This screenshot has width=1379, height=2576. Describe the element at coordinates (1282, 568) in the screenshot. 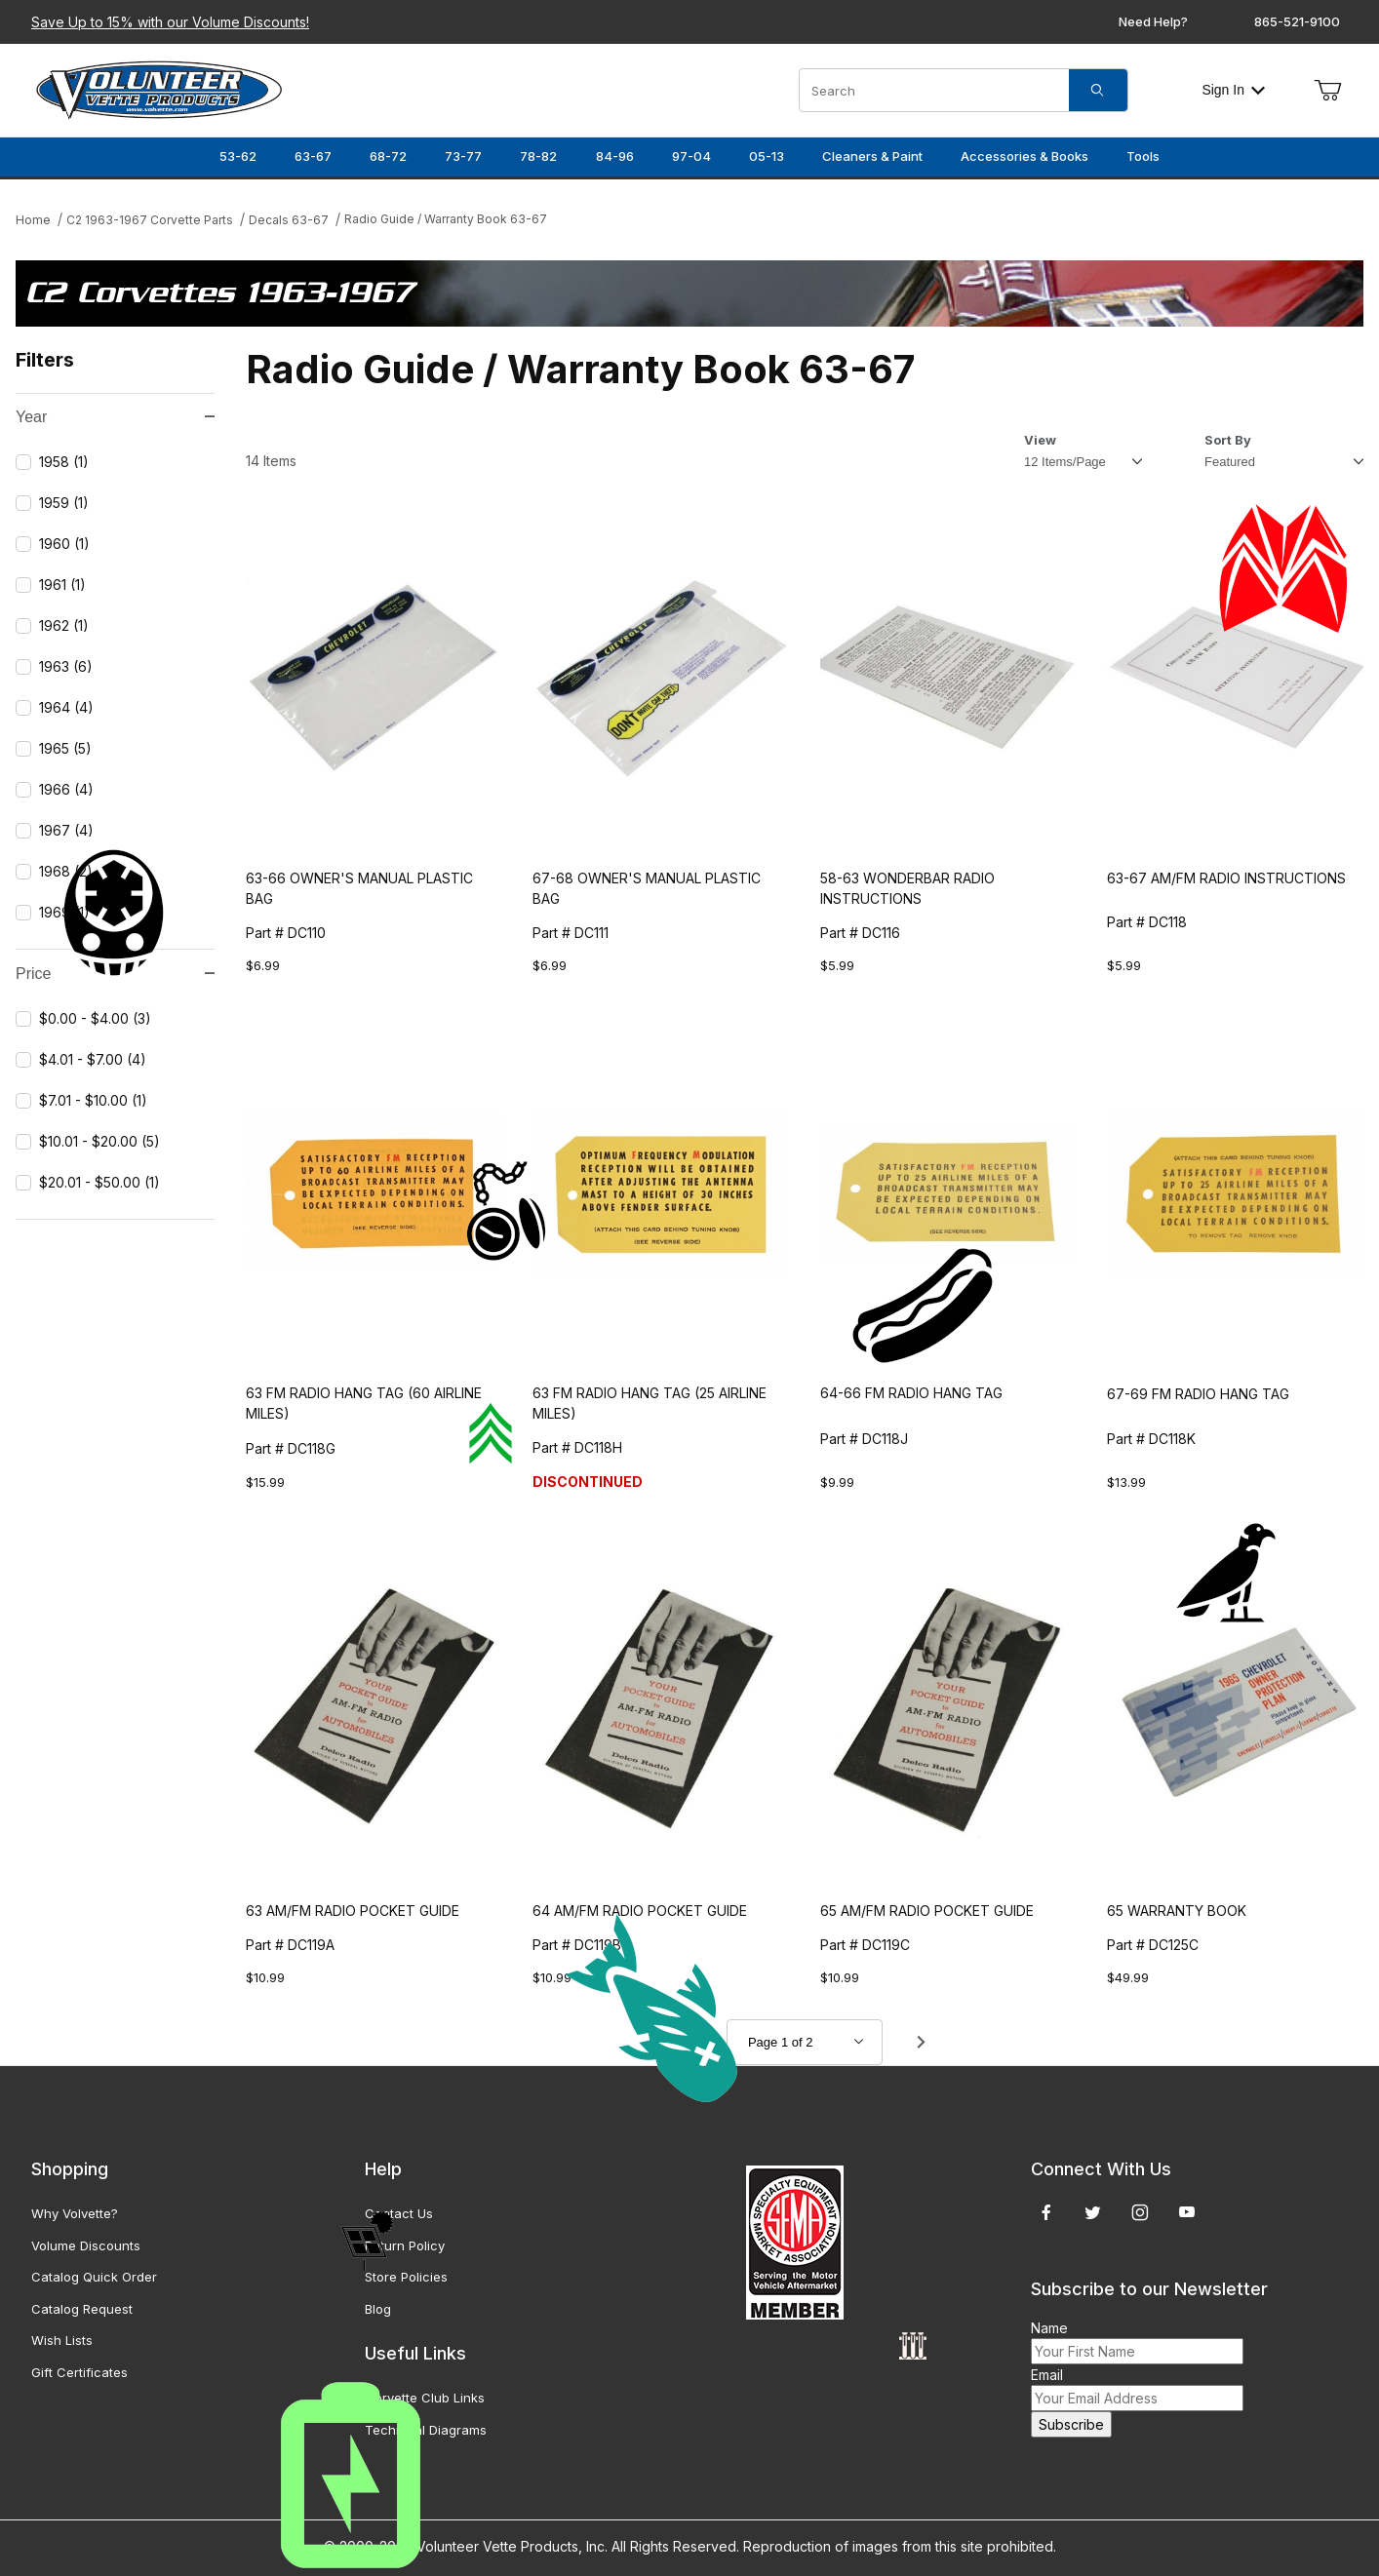

I see `play a fortune teller or paper folding game` at that location.